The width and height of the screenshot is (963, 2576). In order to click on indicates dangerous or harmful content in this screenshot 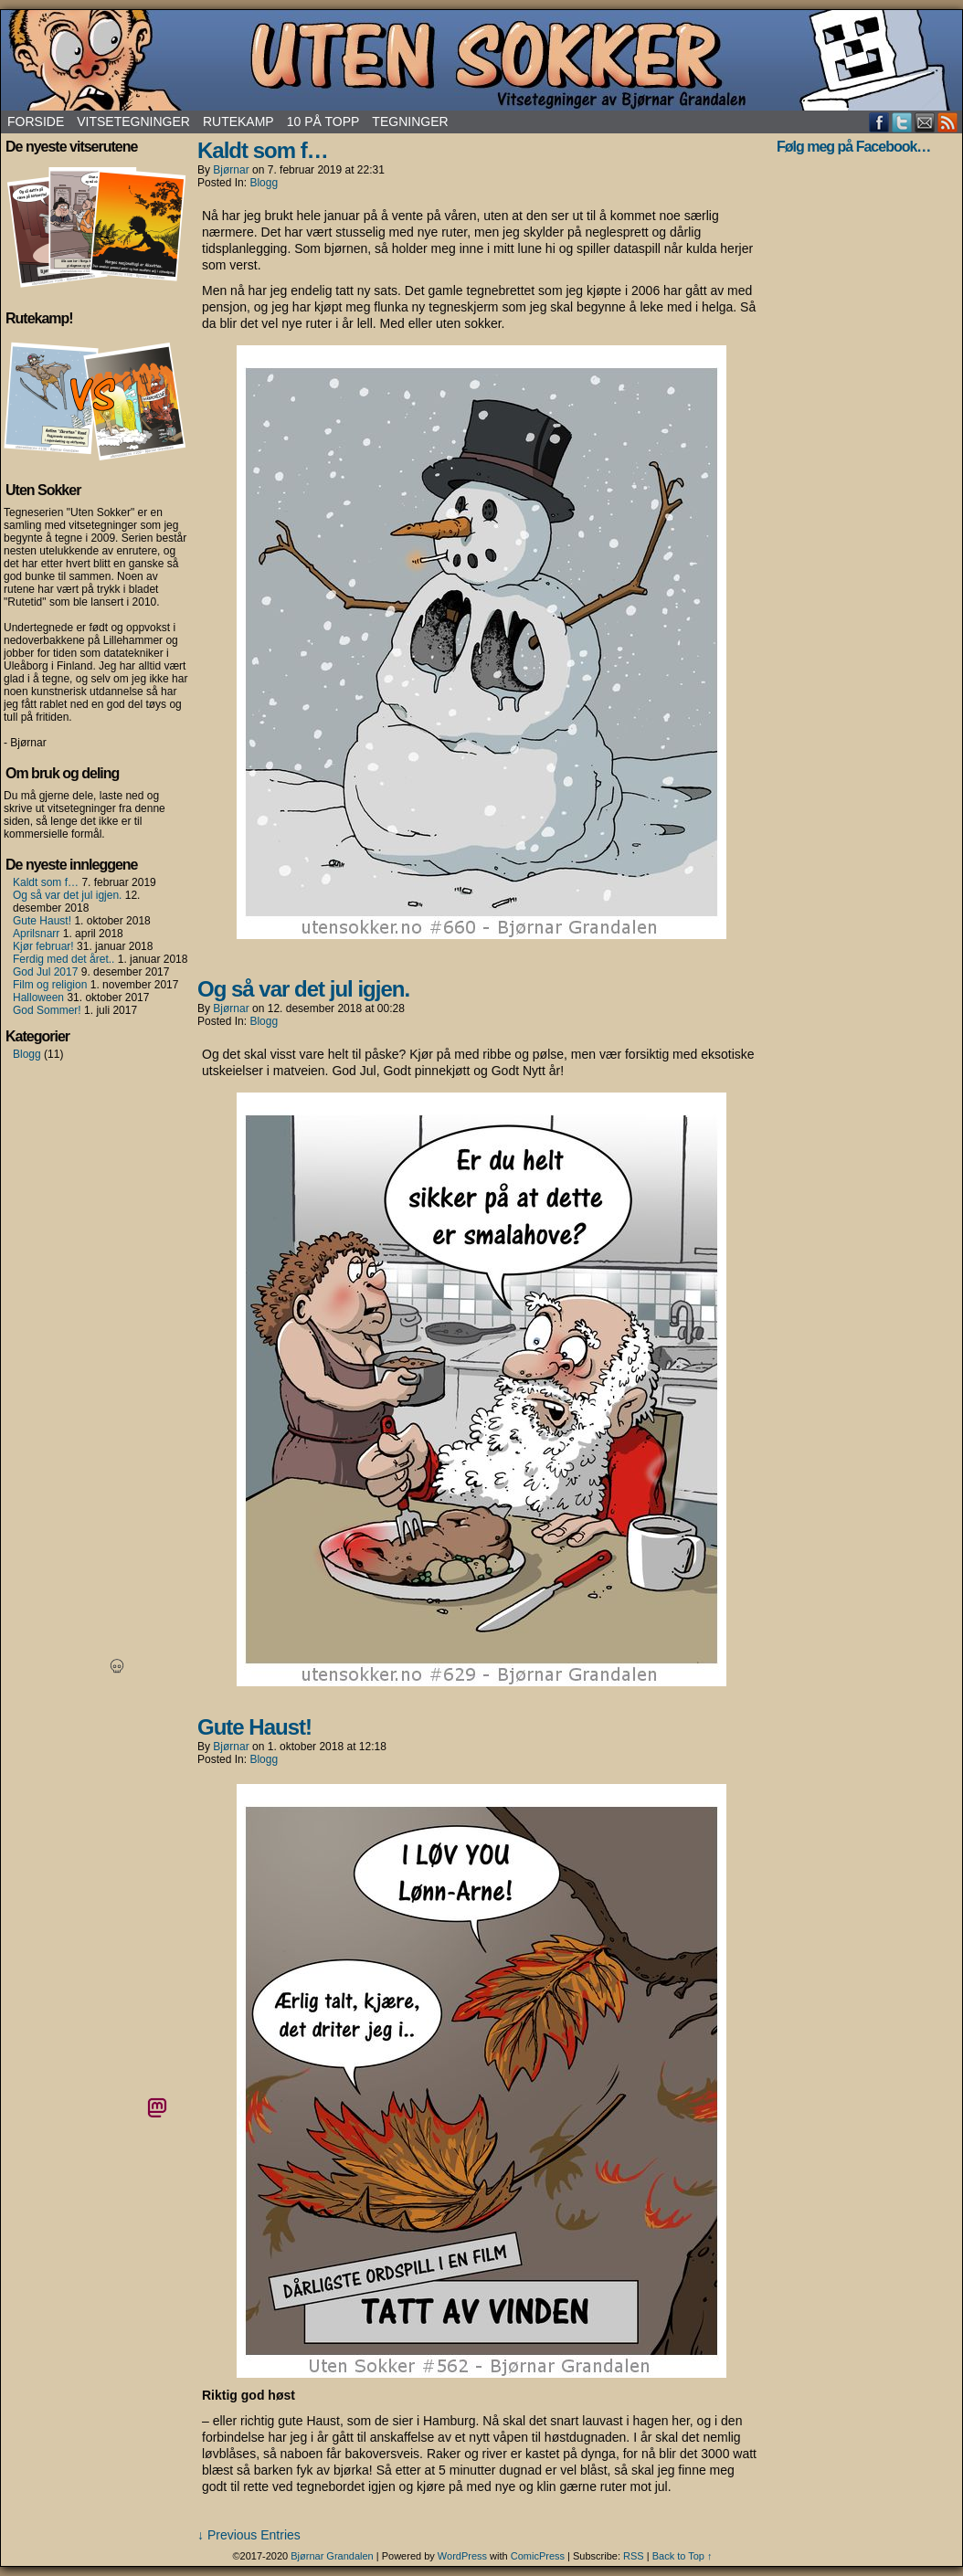, I will do `click(117, 1666)`.